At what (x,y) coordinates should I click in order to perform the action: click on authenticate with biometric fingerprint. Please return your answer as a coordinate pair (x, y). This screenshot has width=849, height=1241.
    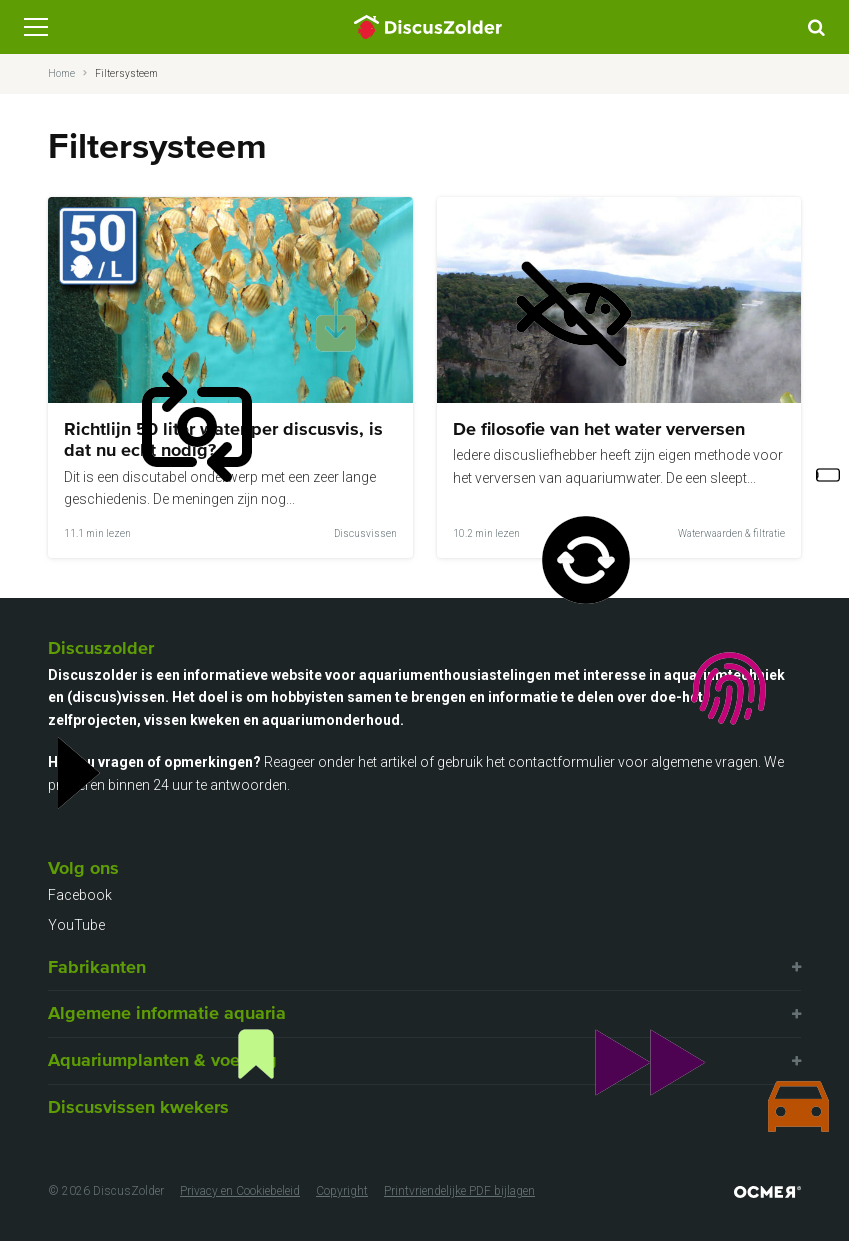
    Looking at the image, I should click on (729, 688).